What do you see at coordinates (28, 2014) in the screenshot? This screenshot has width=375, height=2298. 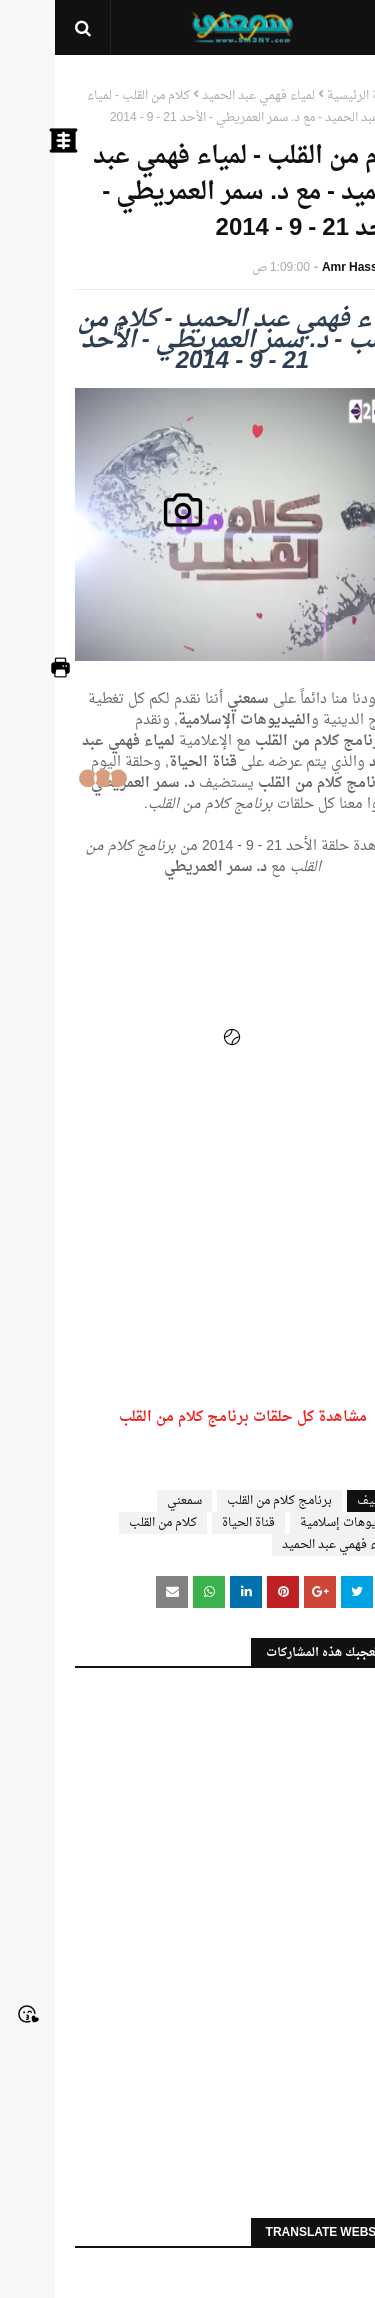 I see `send a kiss or flirty reaction` at bounding box center [28, 2014].